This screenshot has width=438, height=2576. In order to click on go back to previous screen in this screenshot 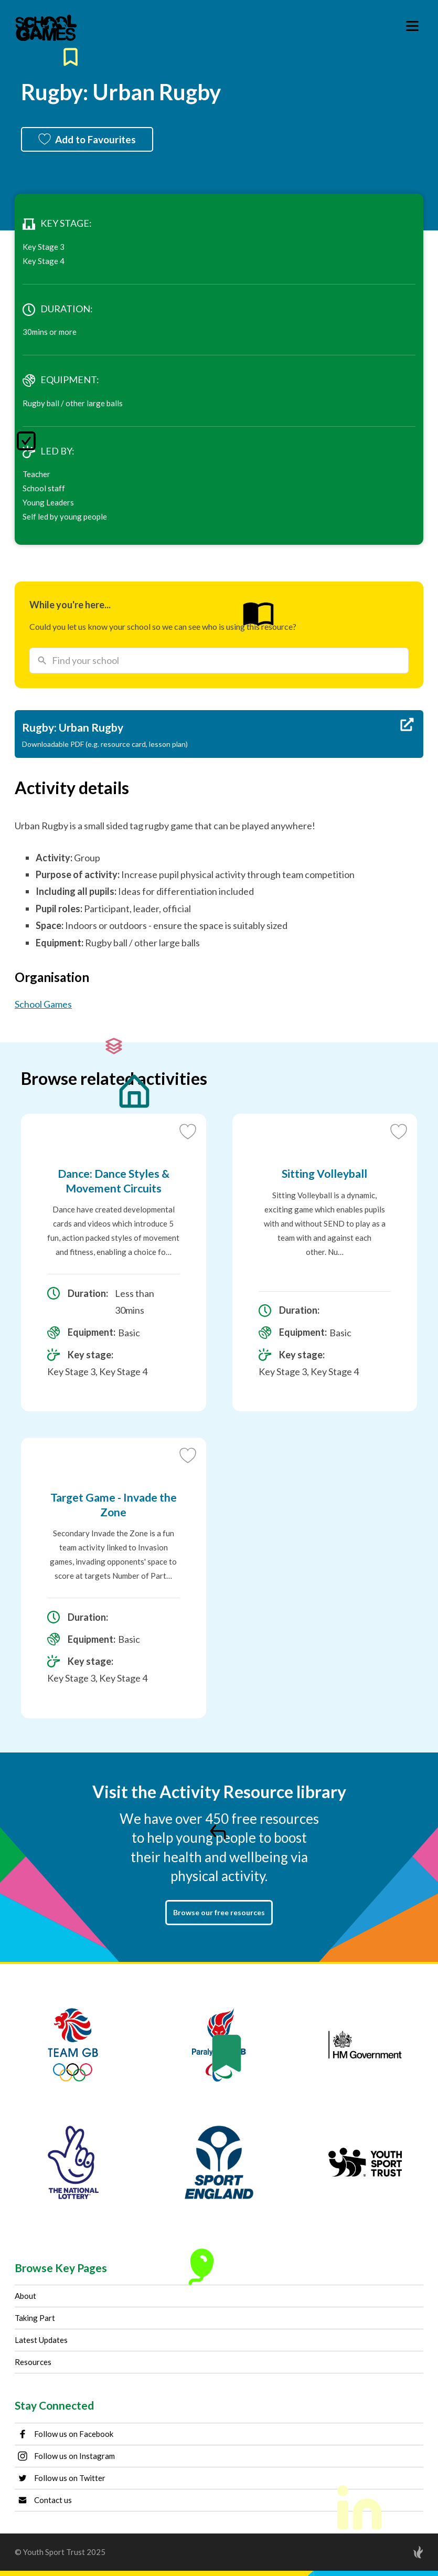, I will do `click(218, 1832)`.